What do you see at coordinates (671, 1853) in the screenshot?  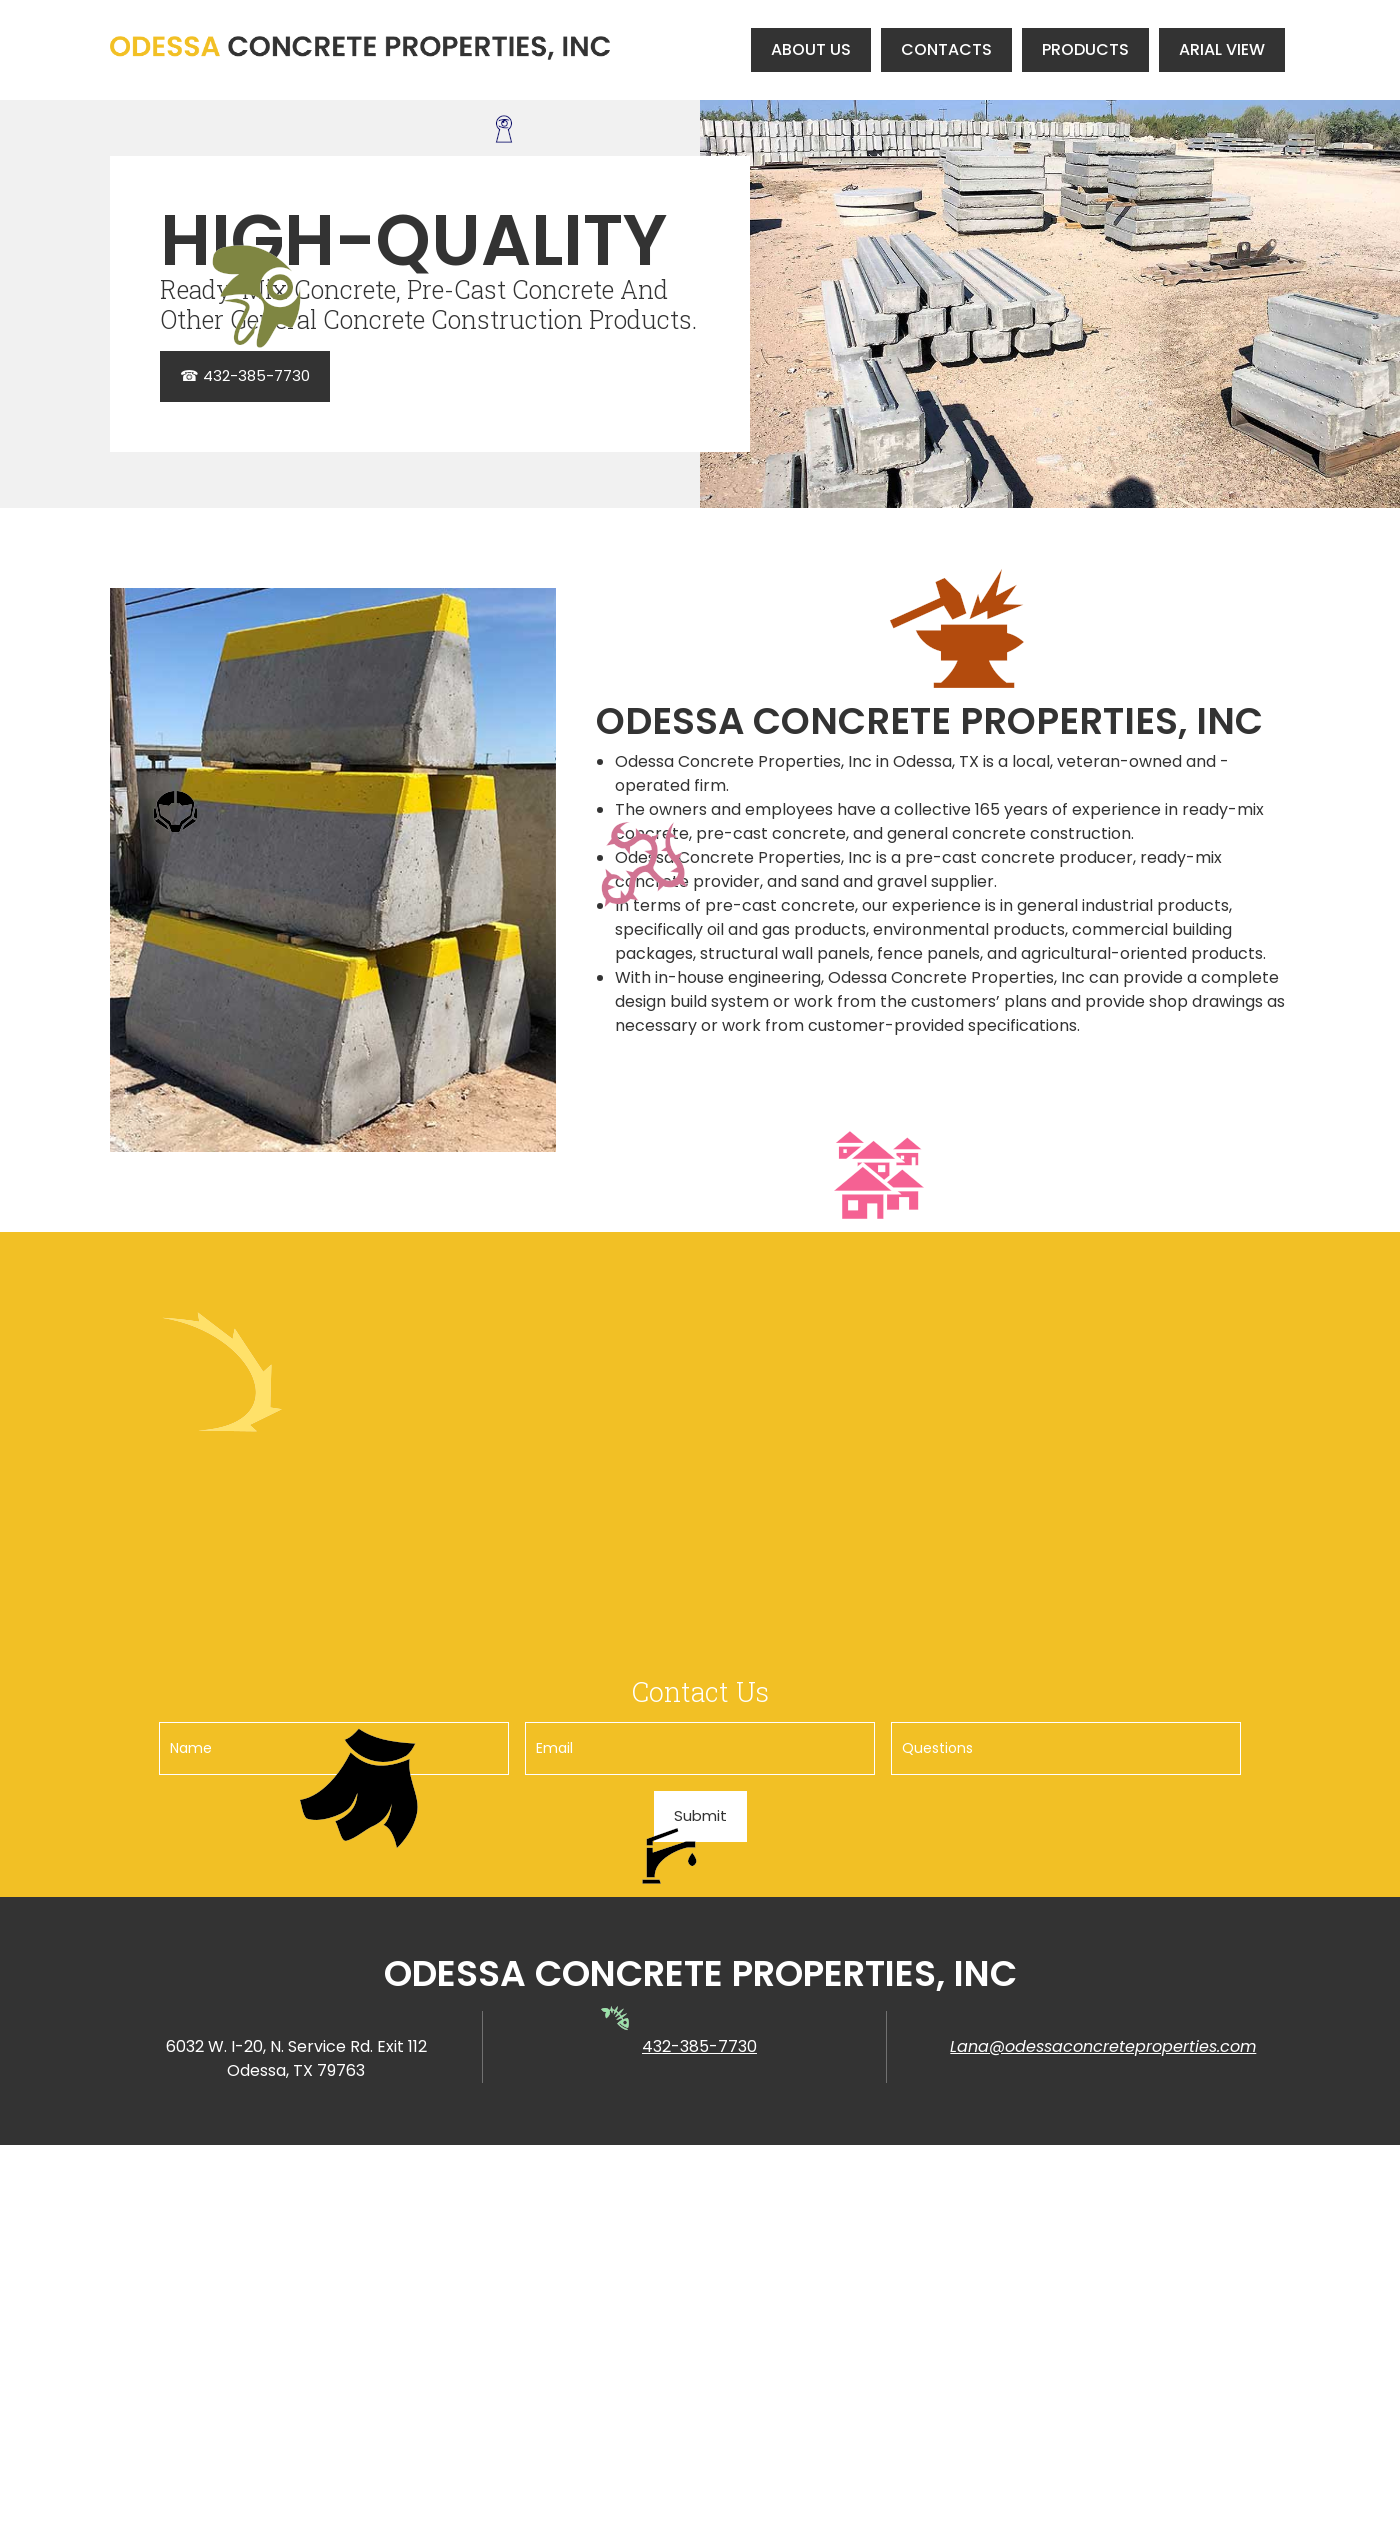 I see `access kitchen or plumbing settings` at bounding box center [671, 1853].